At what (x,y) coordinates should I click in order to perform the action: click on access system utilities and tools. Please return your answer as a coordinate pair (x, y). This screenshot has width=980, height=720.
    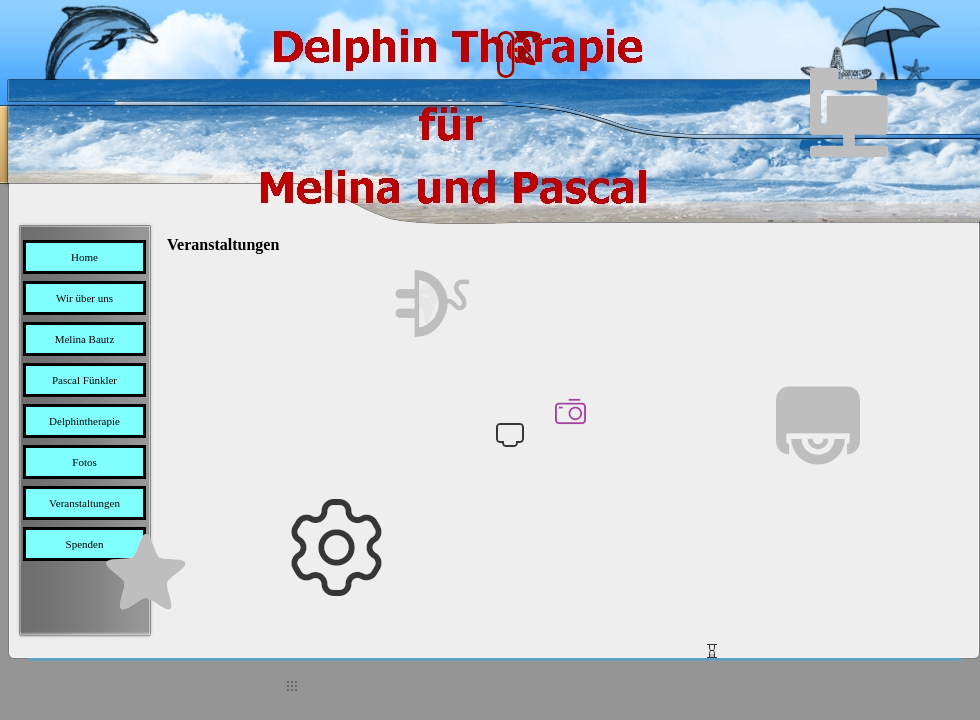
    Looking at the image, I should click on (520, 54).